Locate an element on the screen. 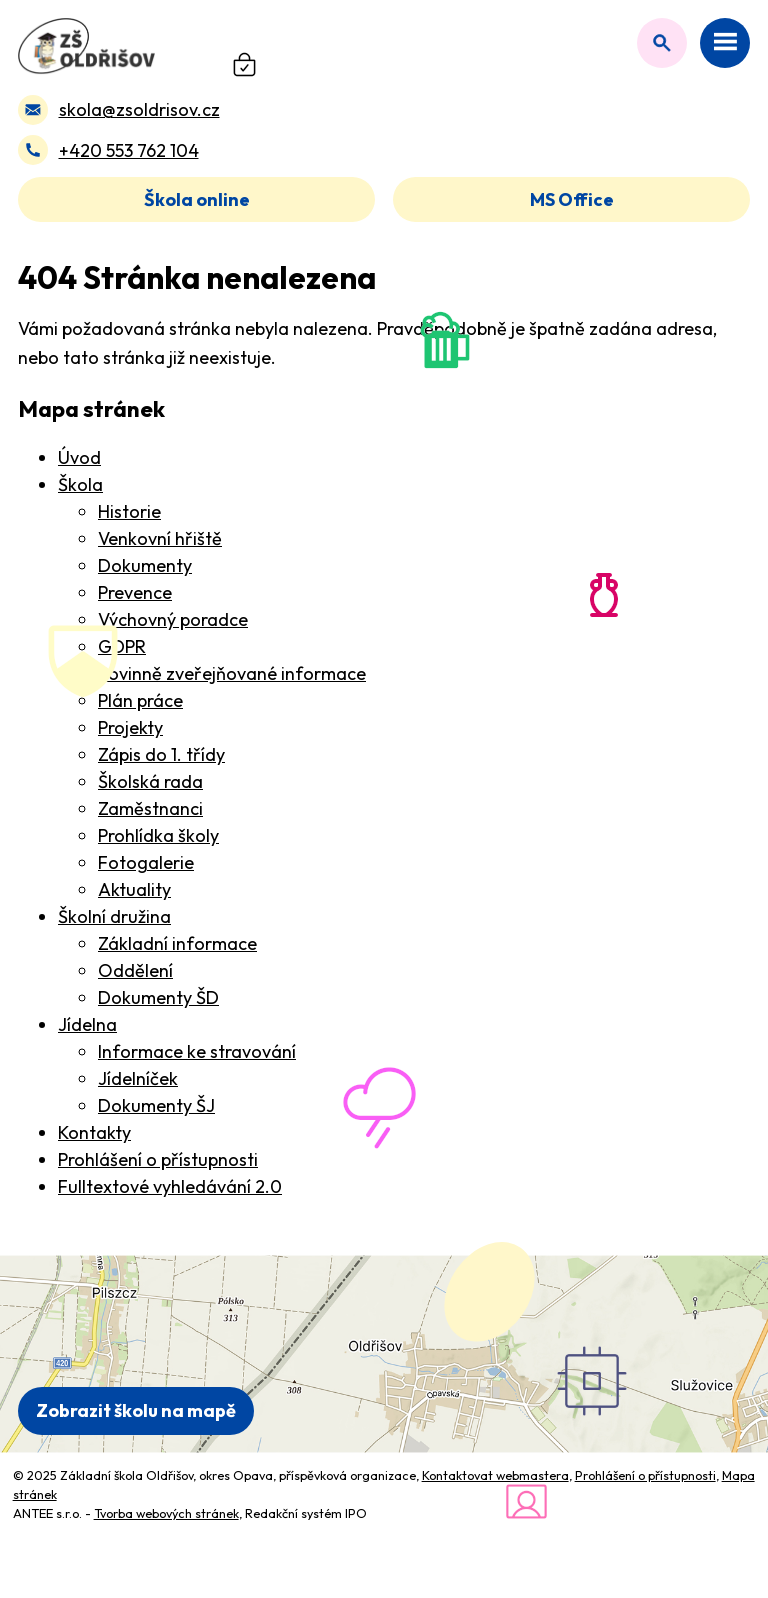  order confirmed or purchase complete is located at coordinates (244, 64).